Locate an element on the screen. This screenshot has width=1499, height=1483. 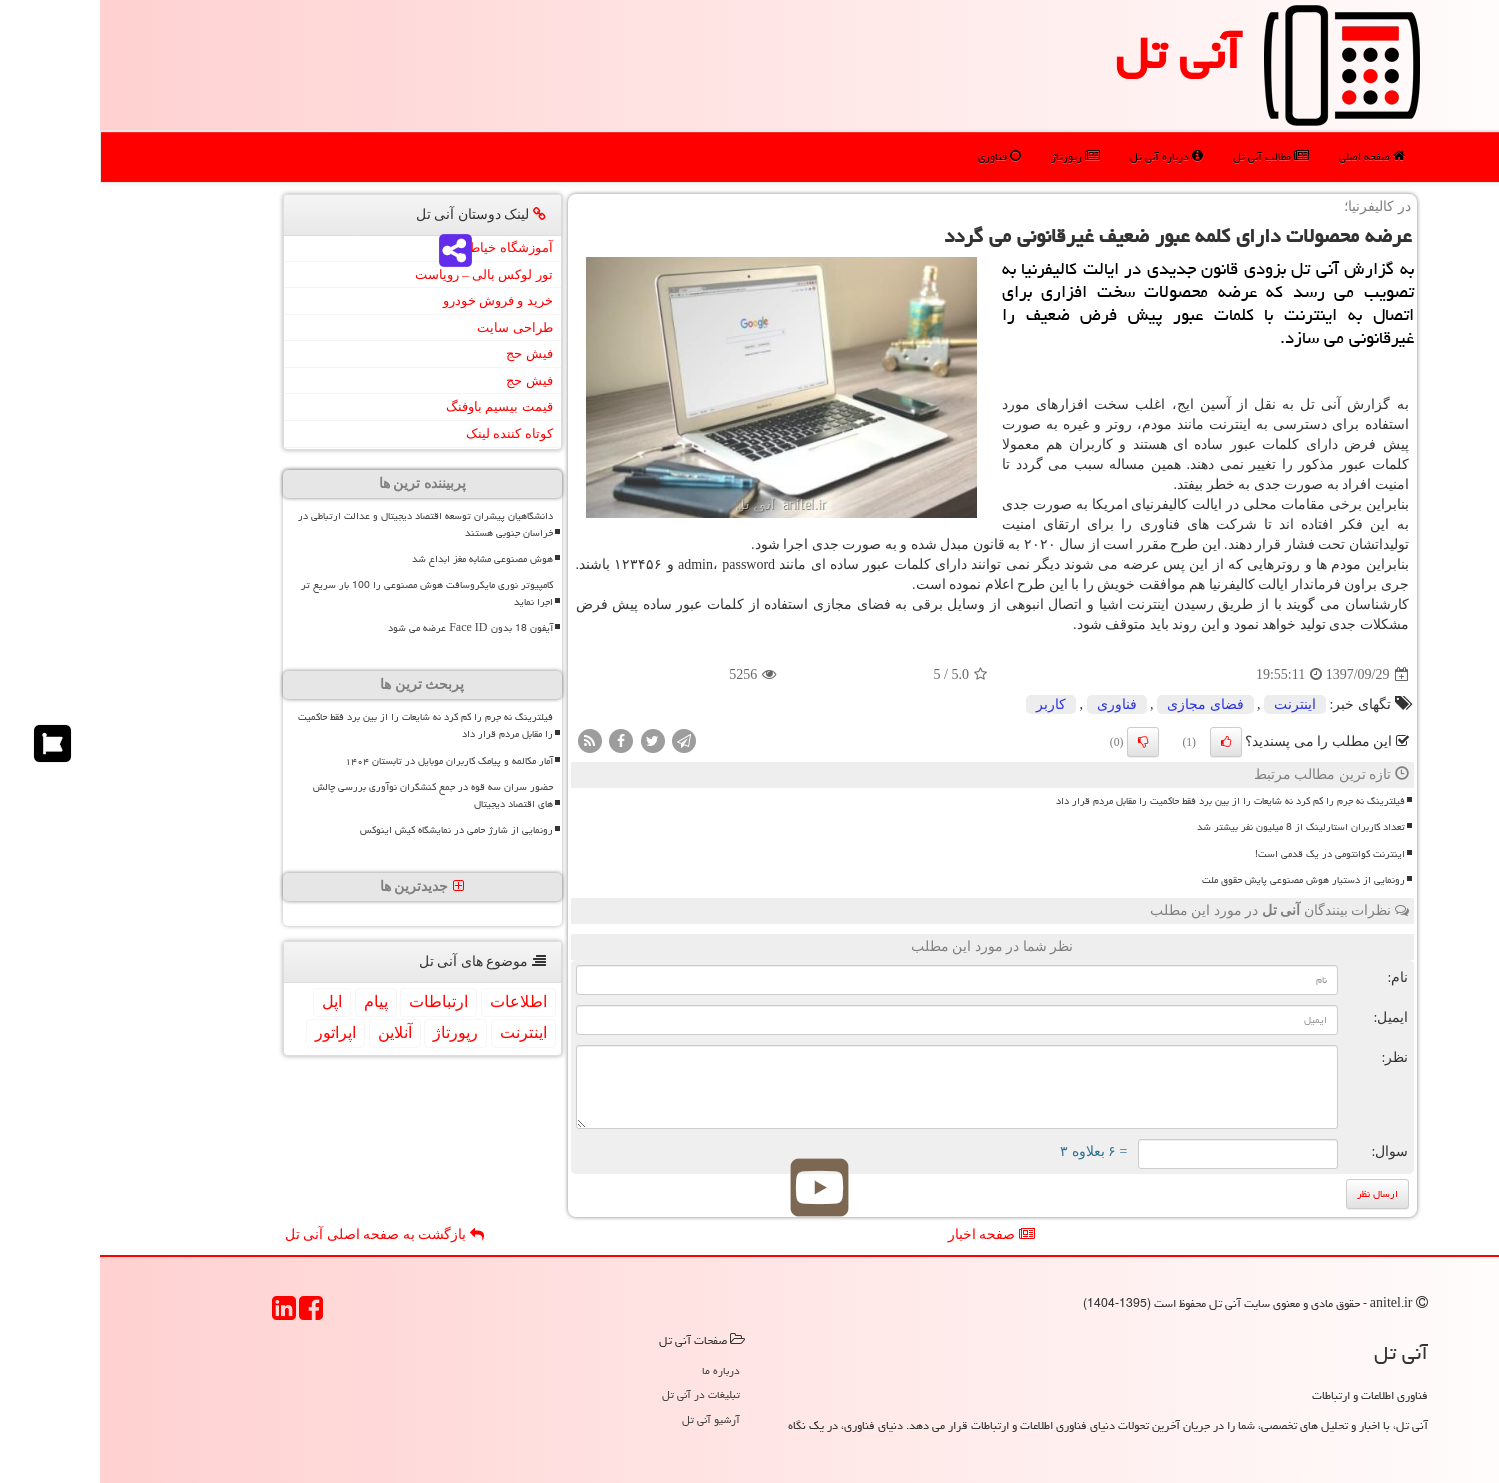
font awesome brand logo is located at coordinates (52, 743).